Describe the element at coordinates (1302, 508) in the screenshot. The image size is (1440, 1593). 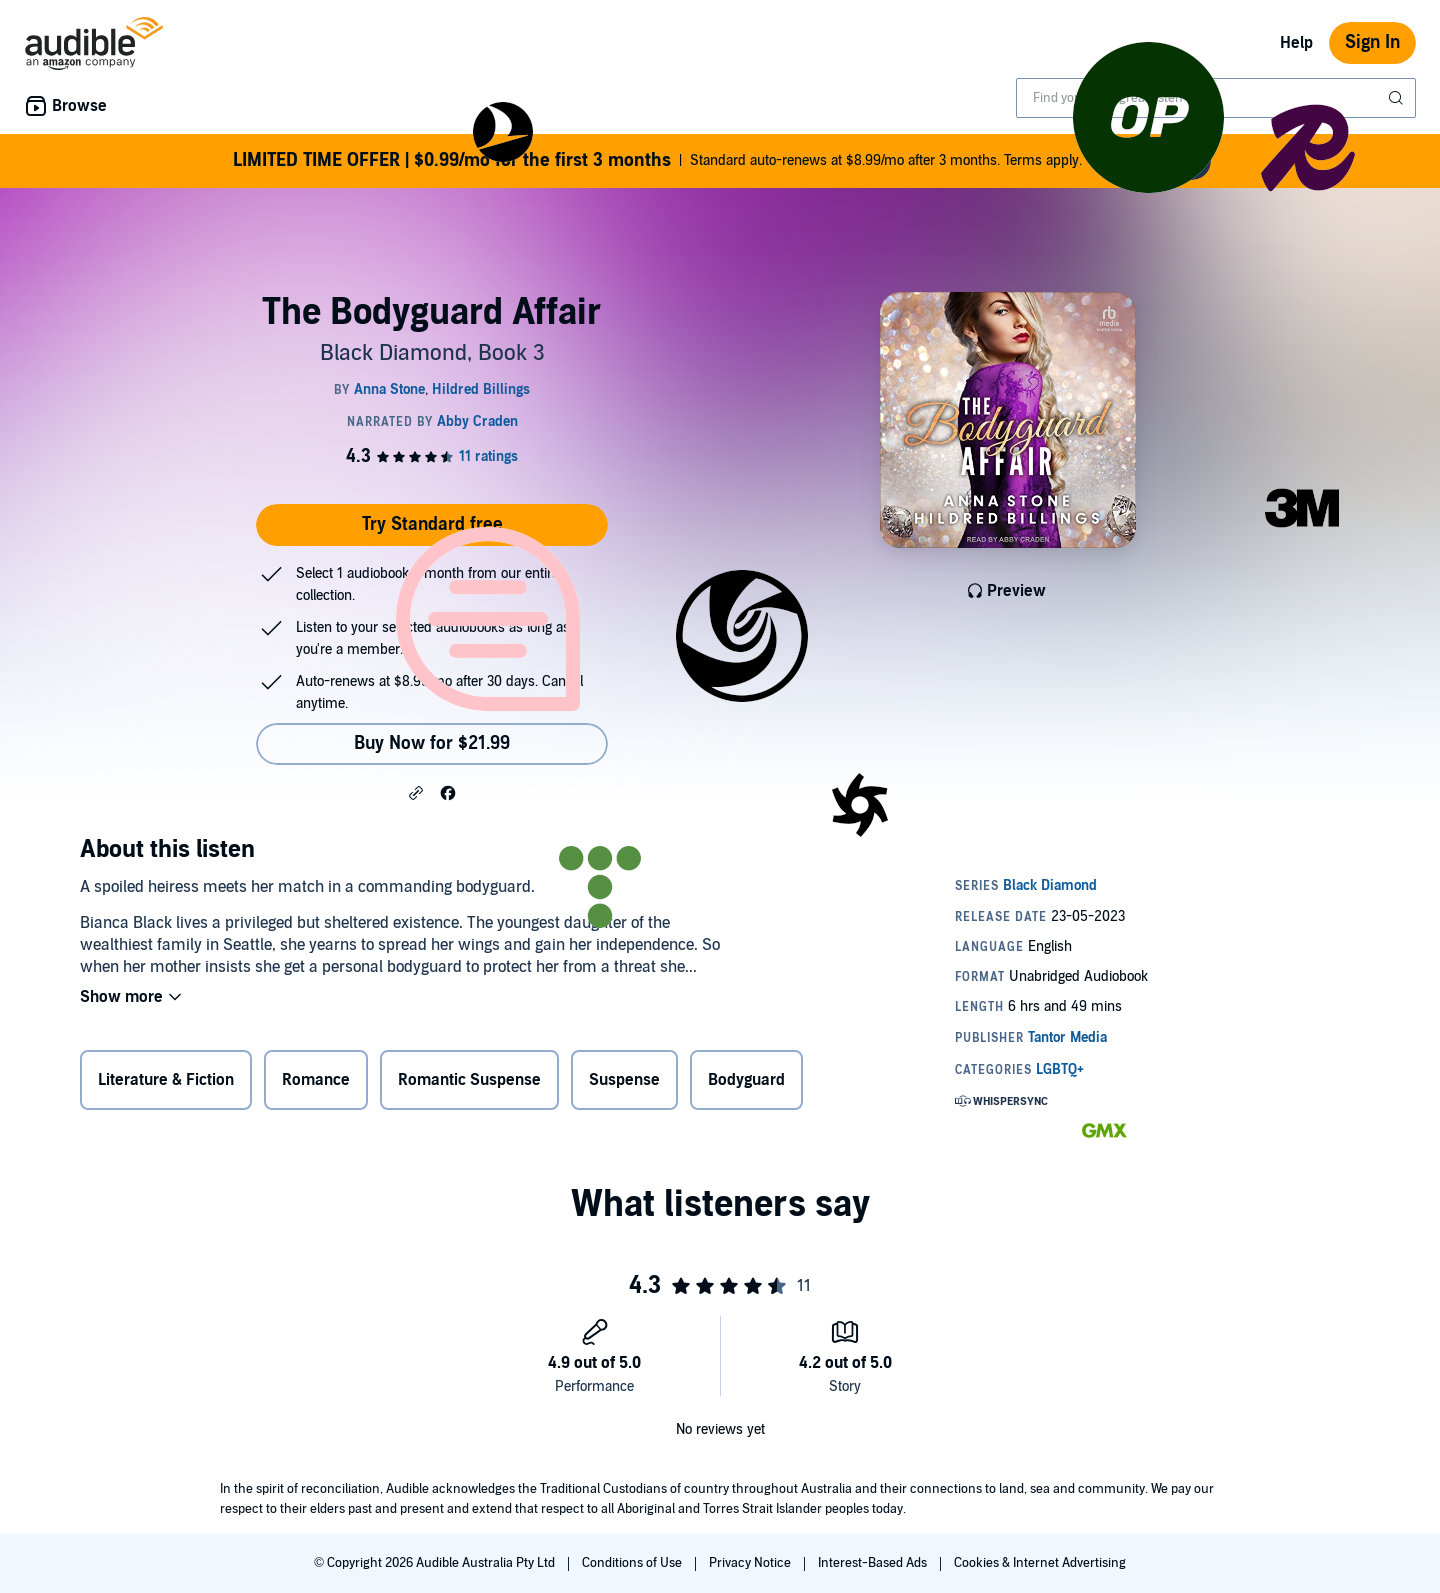
I see `3M company logo` at that location.